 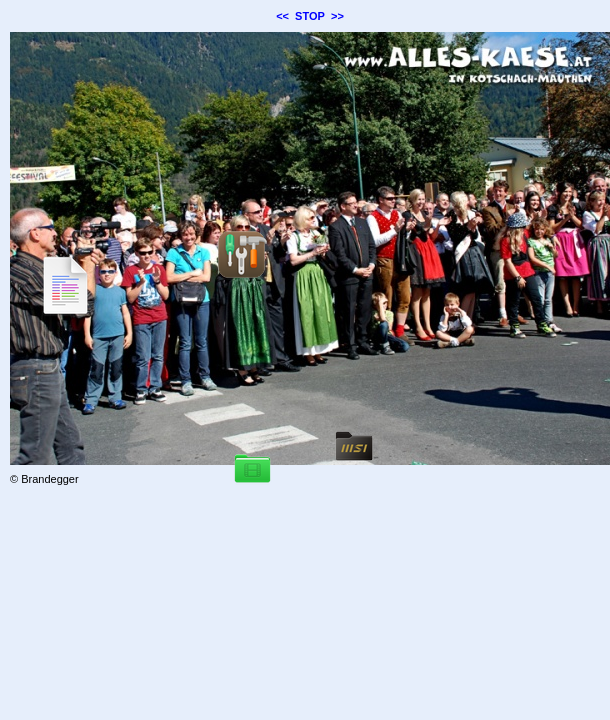 I want to click on open MSI branded folder, so click(x=354, y=447).